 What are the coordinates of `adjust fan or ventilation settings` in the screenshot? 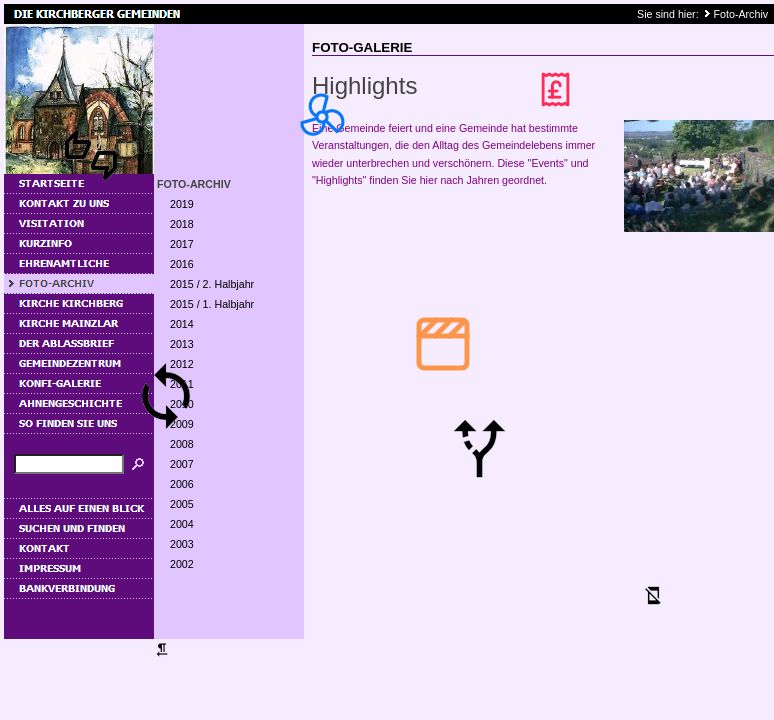 It's located at (322, 117).